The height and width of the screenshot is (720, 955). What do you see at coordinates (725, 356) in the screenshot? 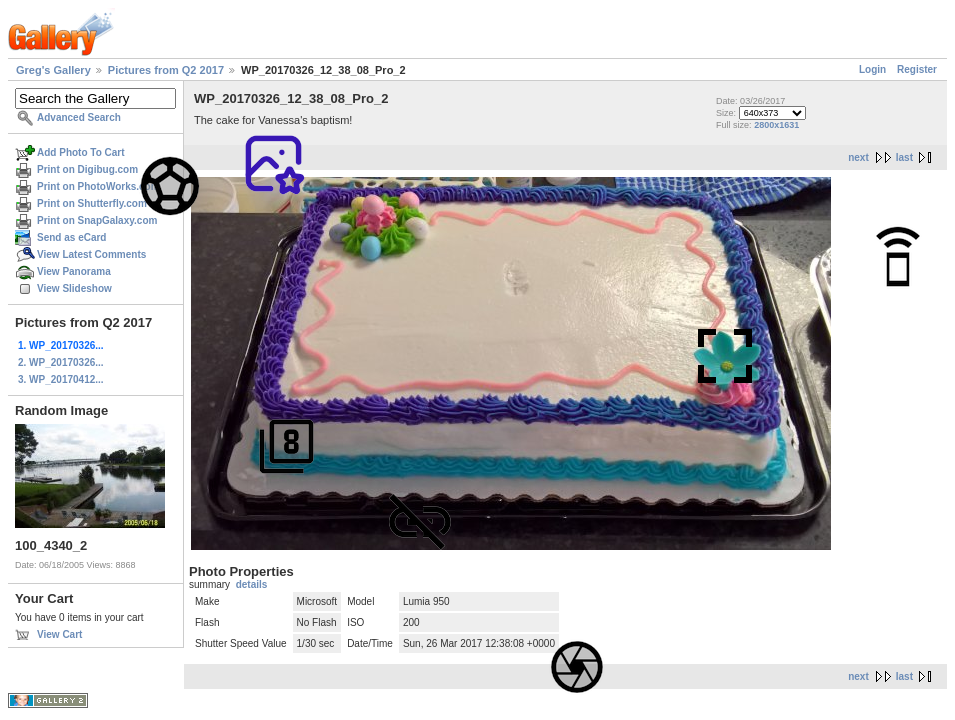
I see `scan a QR code or barcode` at bounding box center [725, 356].